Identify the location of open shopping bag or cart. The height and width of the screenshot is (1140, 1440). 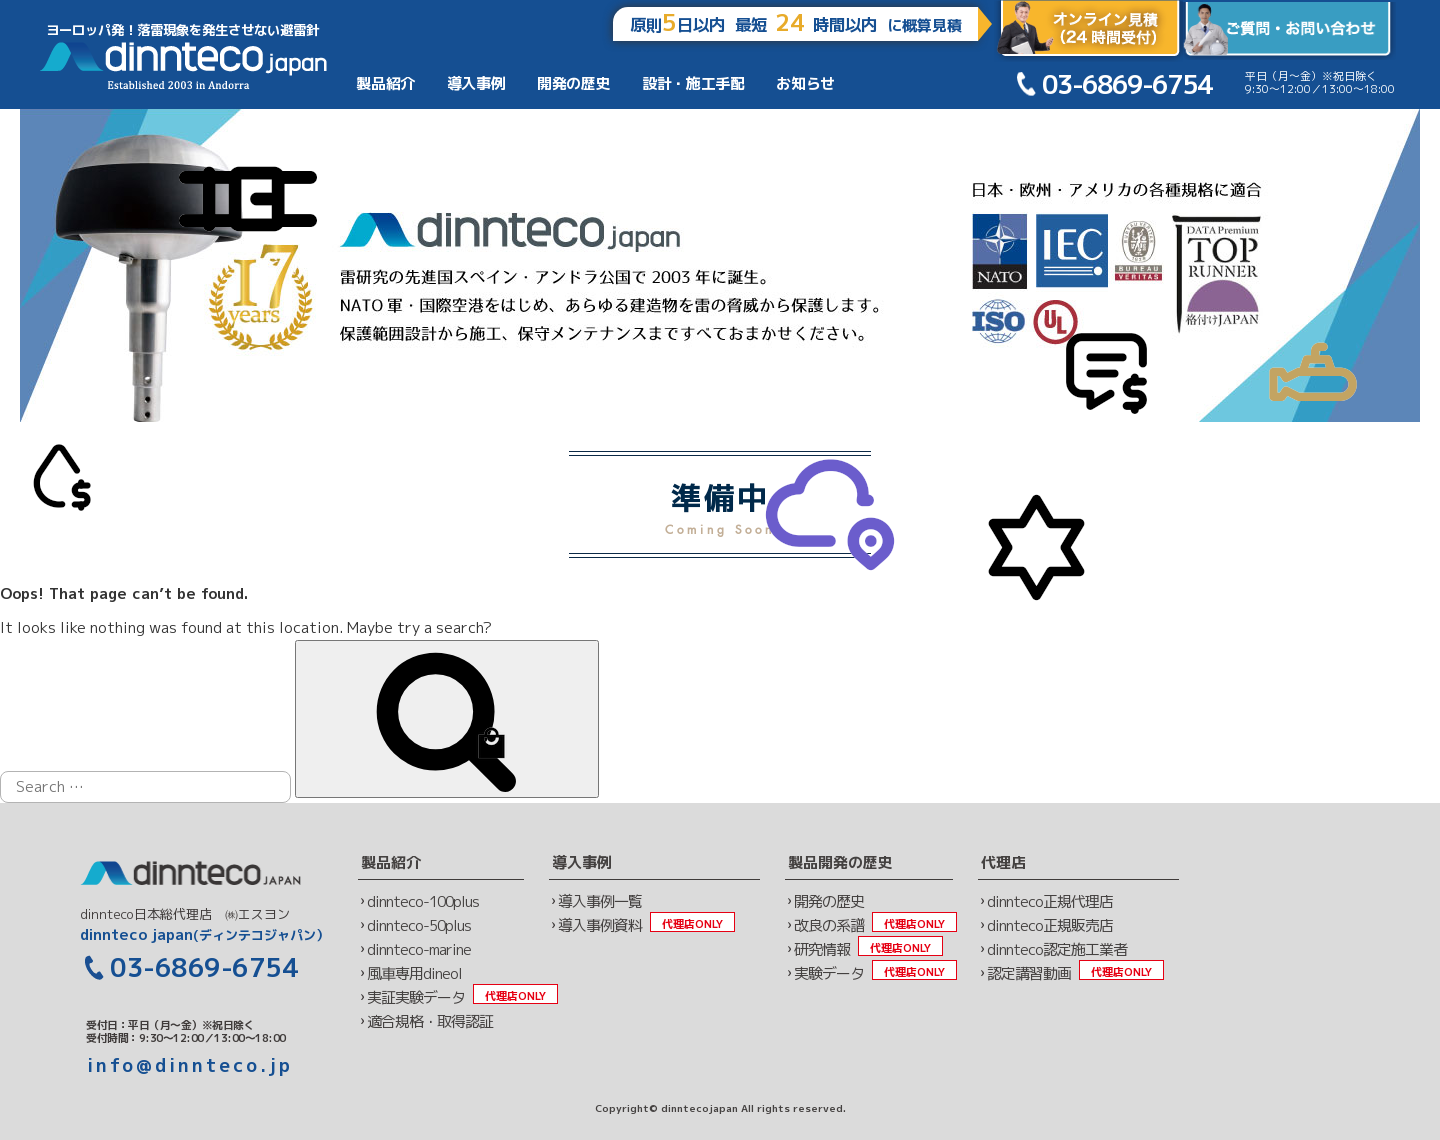
(491, 743).